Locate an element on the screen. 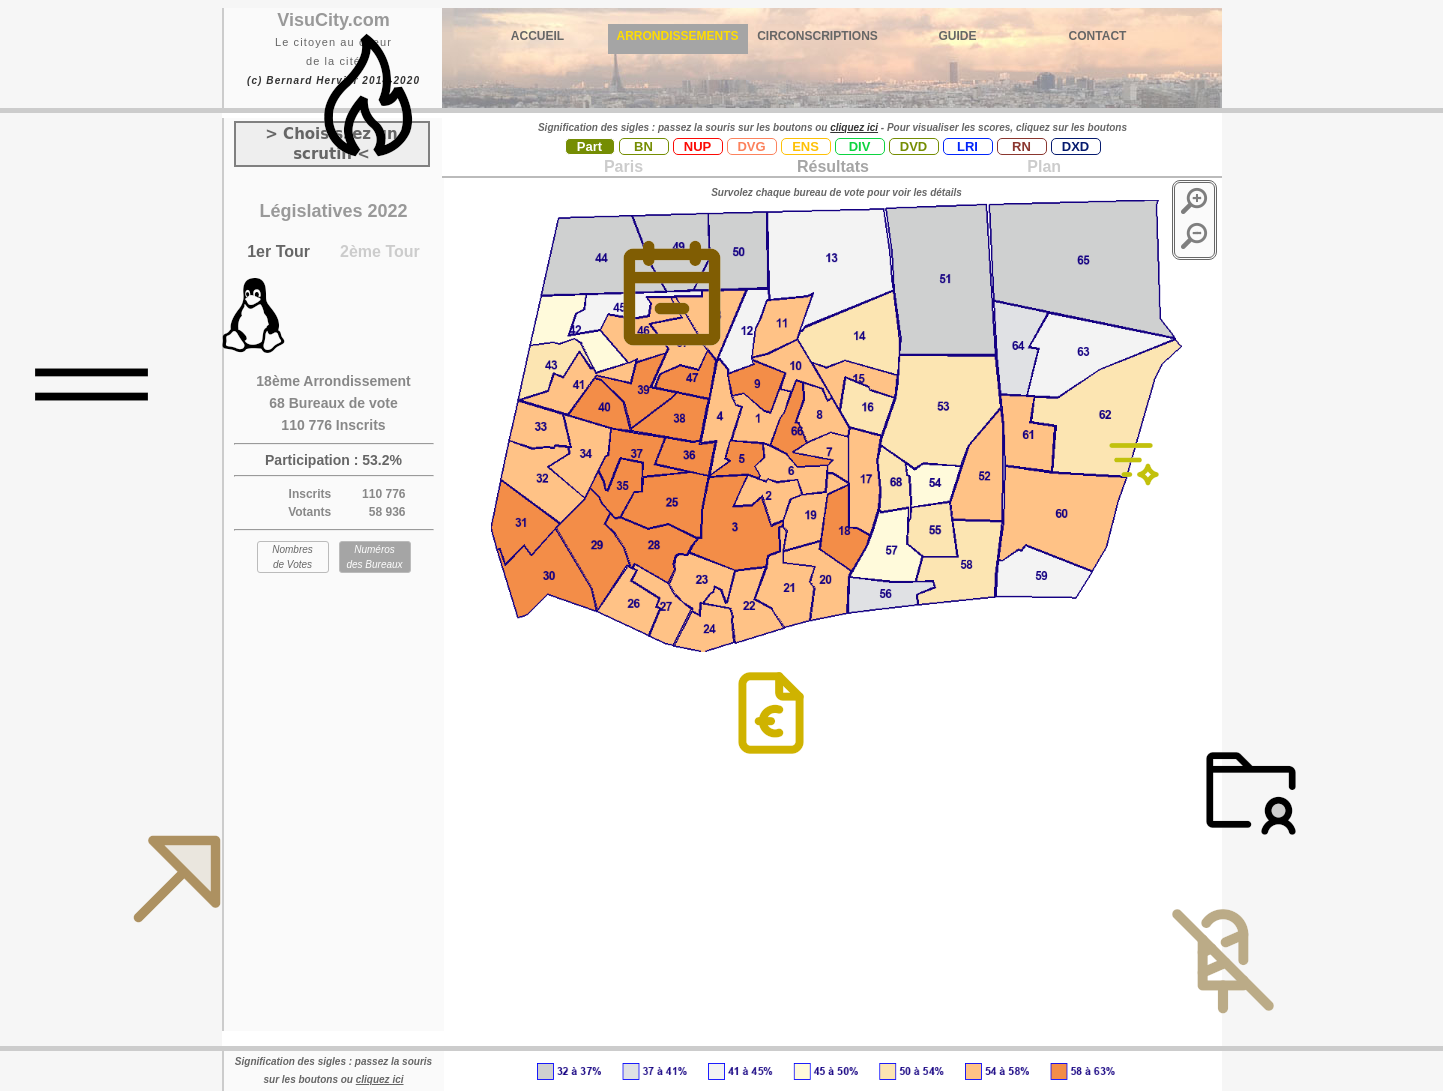 The width and height of the screenshot is (1443, 1091). drag to reorder or rearrange items is located at coordinates (91, 384).